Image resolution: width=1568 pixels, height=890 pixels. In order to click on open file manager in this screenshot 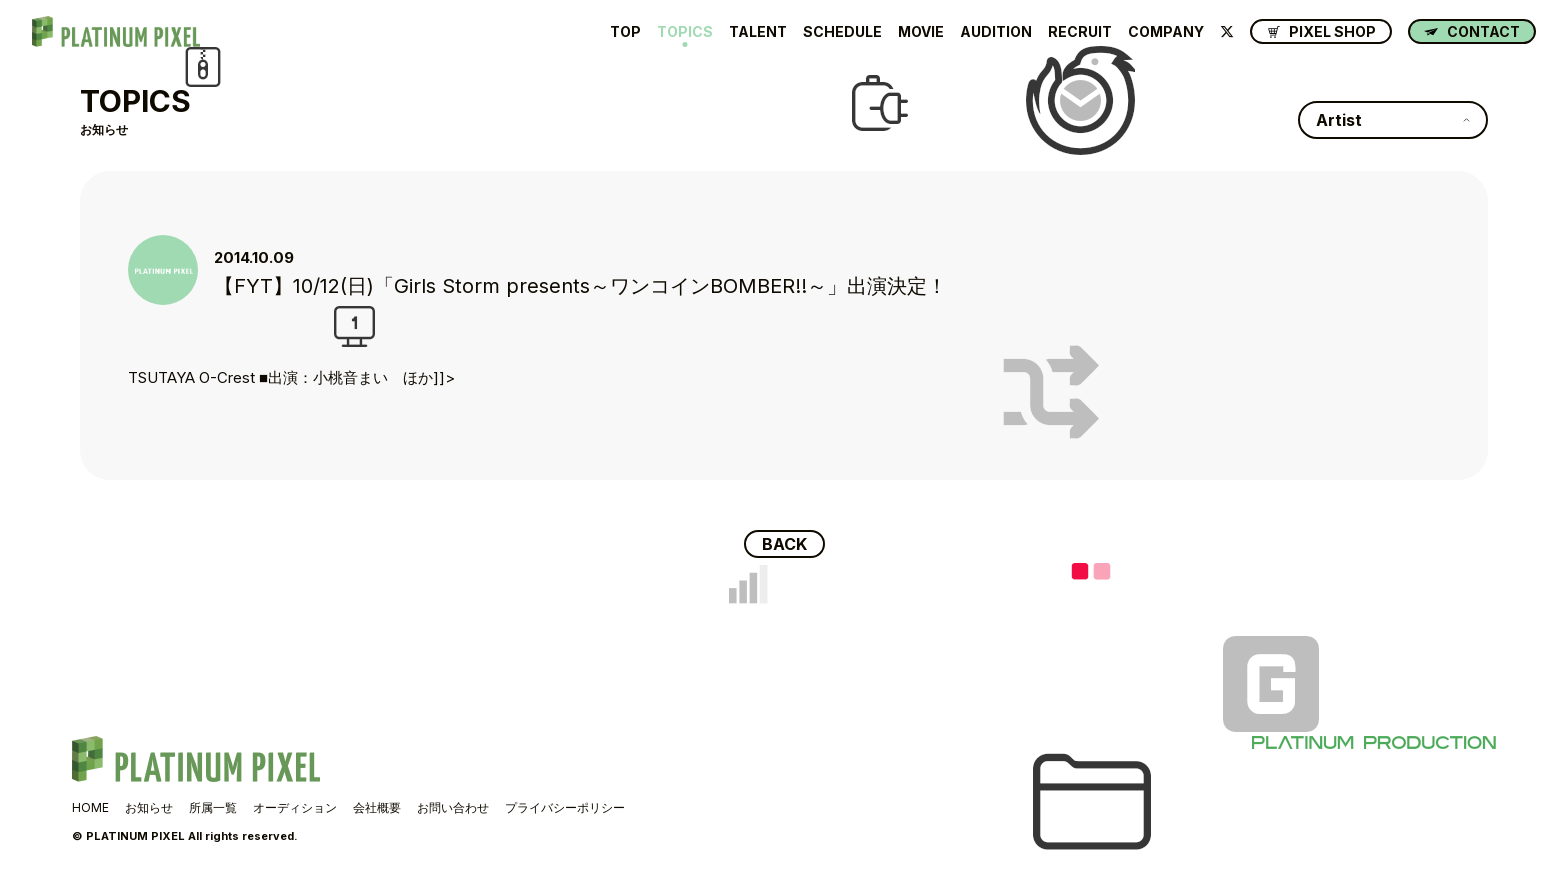, I will do `click(1092, 798)`.